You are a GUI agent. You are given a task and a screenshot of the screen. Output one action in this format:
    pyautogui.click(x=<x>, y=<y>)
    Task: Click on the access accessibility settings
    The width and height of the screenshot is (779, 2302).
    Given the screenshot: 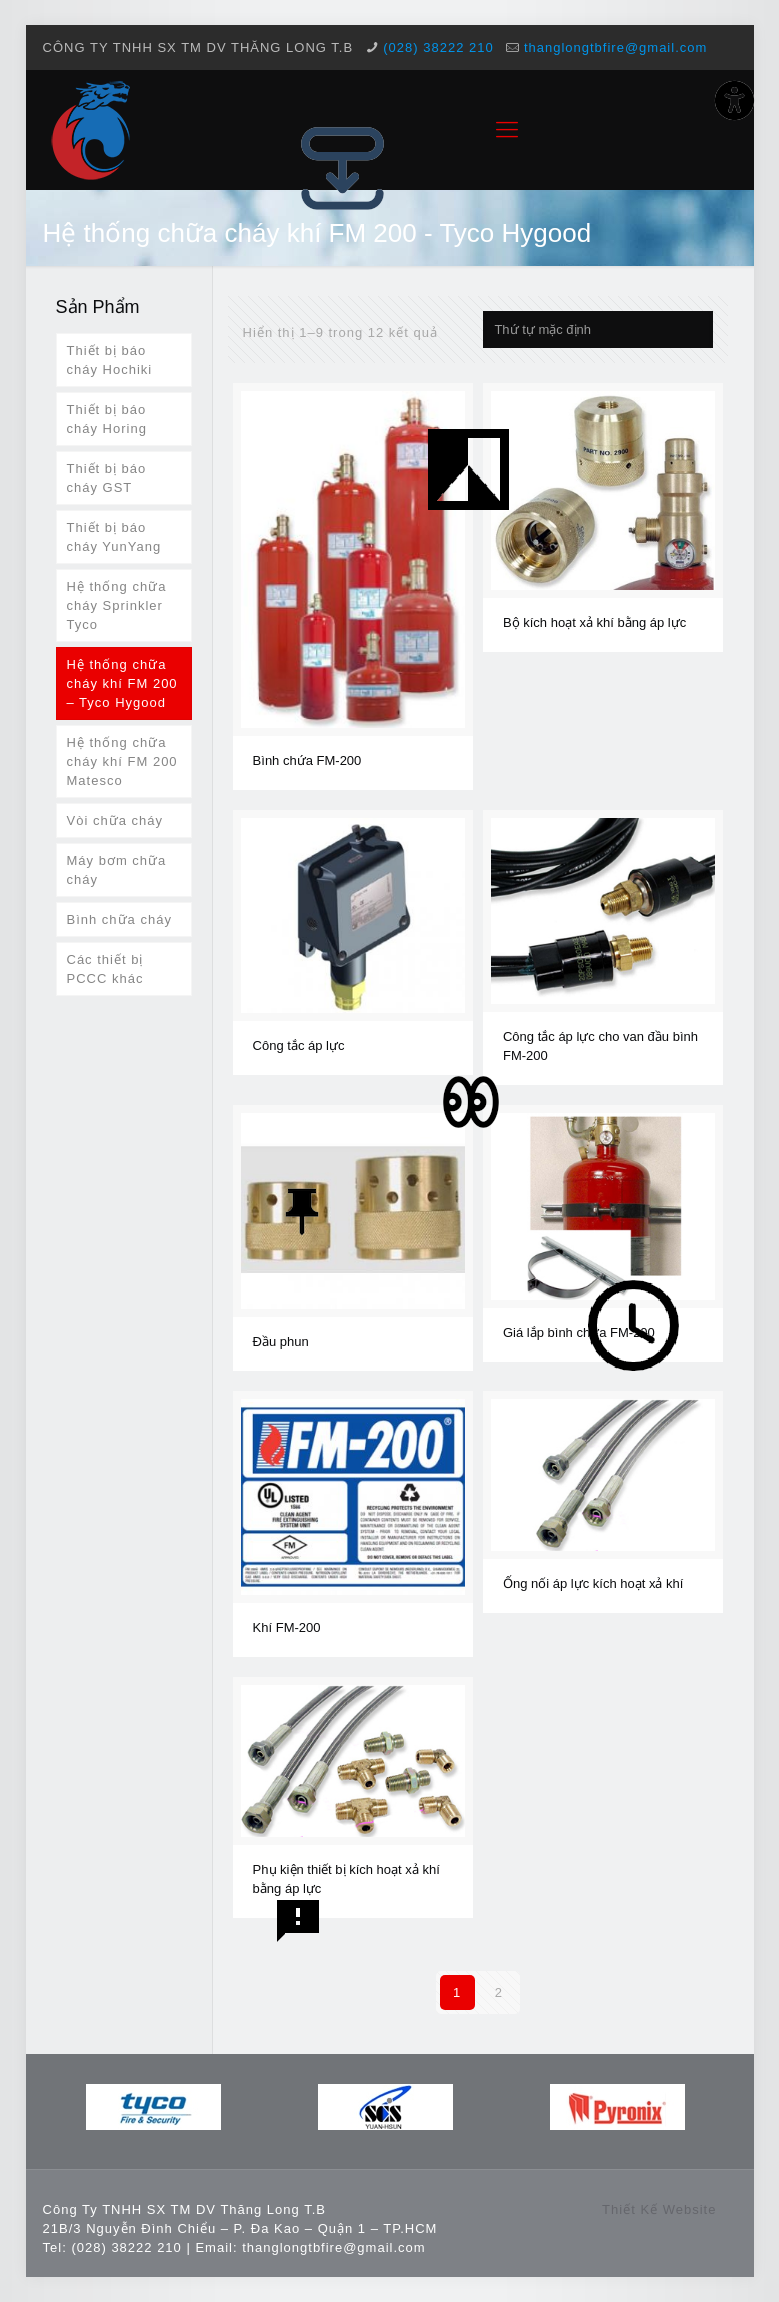 What is the action you would take?
    pyautogui.click(x=734, y=100)
    